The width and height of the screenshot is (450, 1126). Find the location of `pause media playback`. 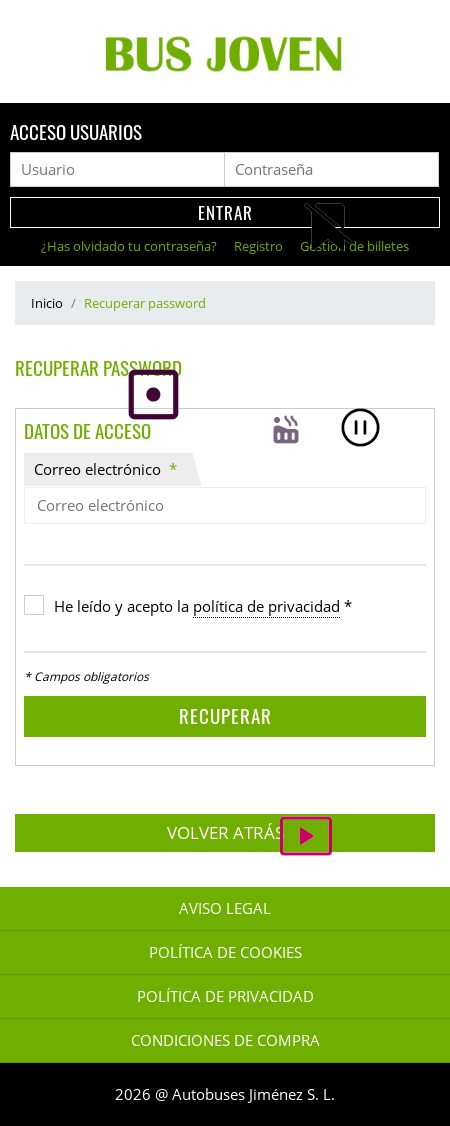

pause media playback is located at coordinates (360, 427).